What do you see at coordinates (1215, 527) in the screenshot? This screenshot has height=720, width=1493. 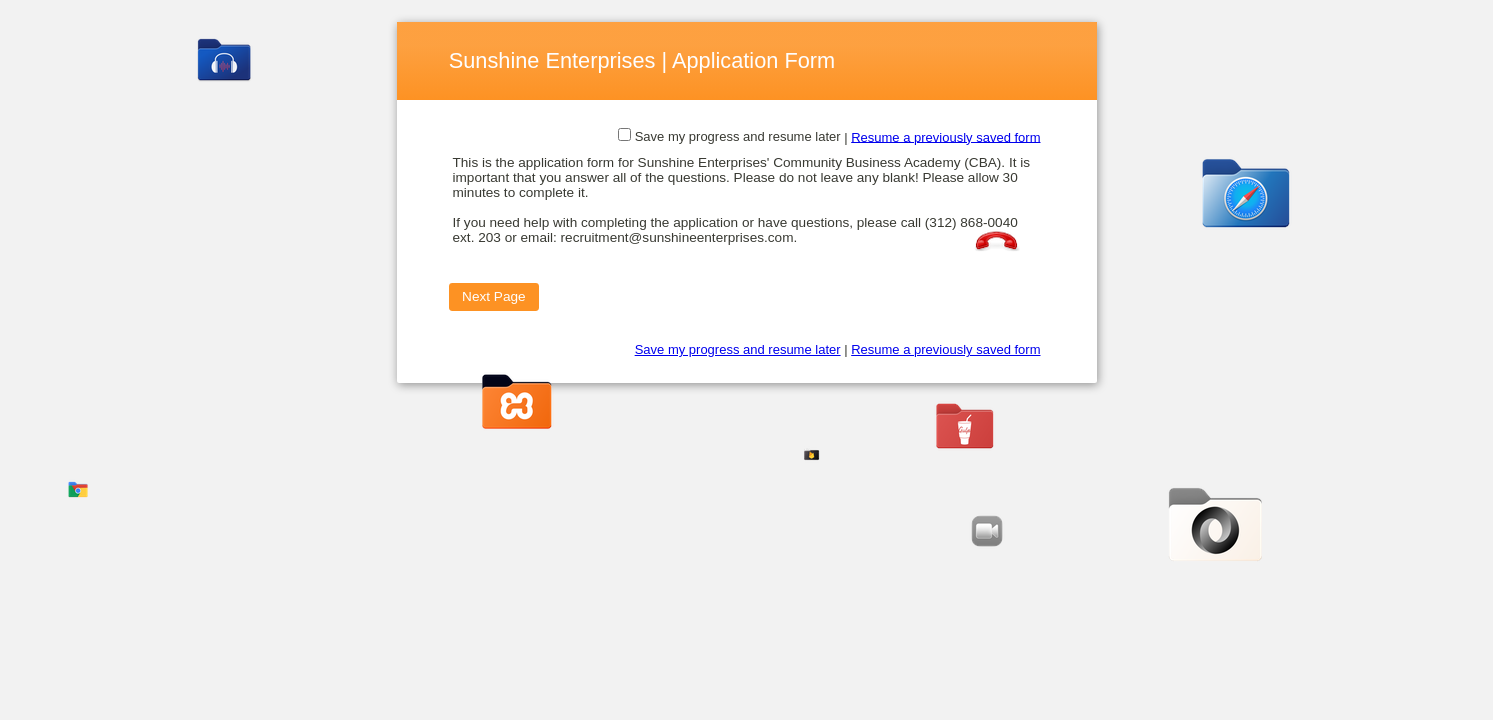 I see `open folder containing JSON configuration files` at bounding box center [1215, 527].